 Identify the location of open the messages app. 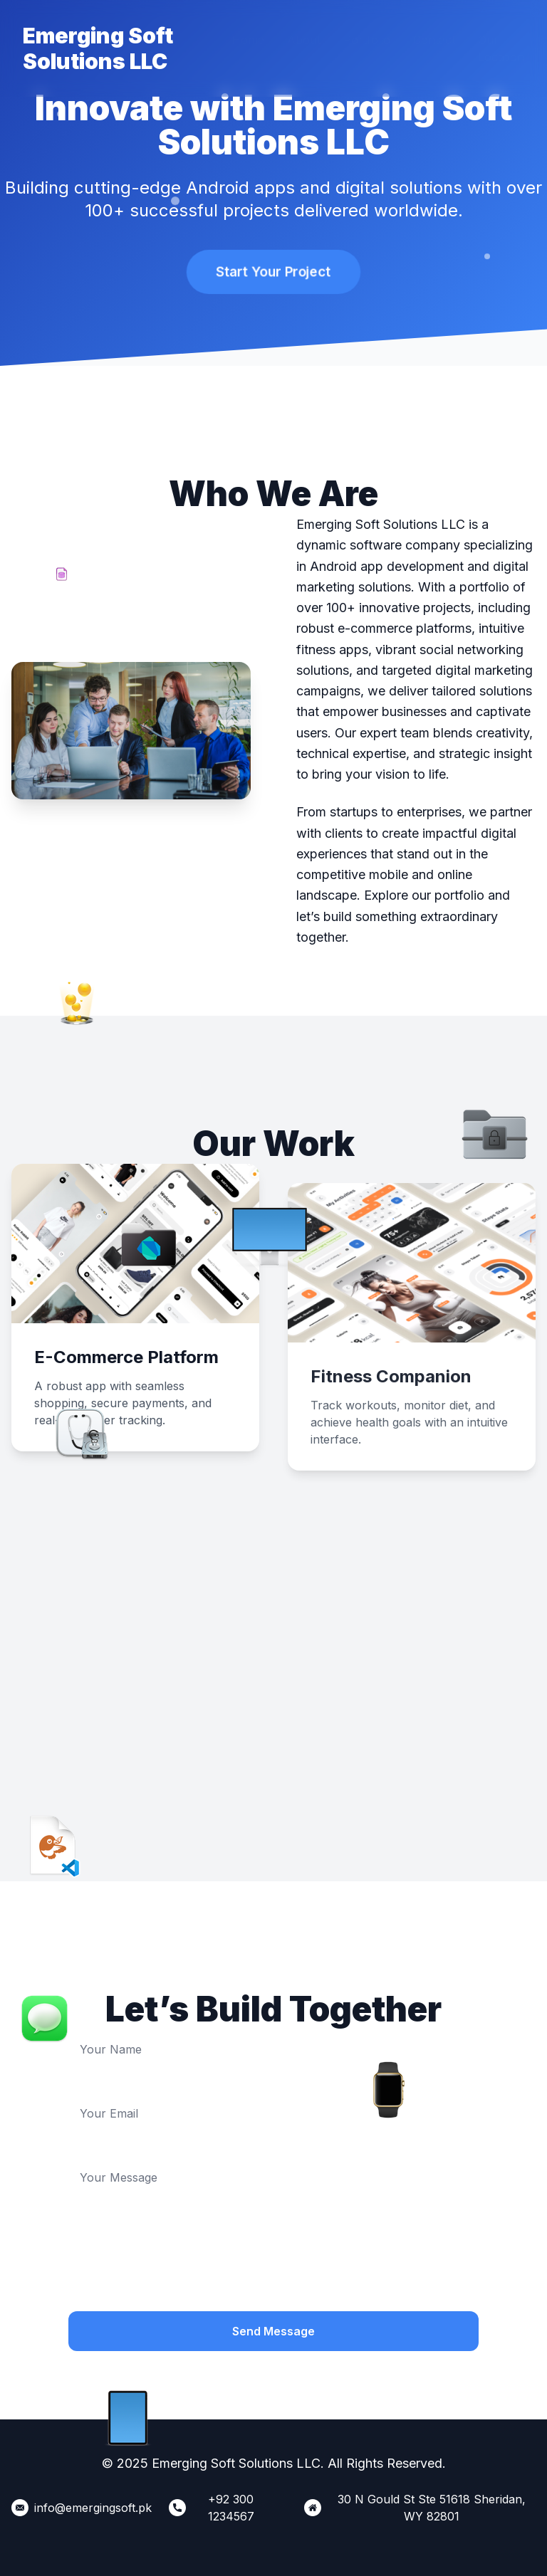
(44, 2018).